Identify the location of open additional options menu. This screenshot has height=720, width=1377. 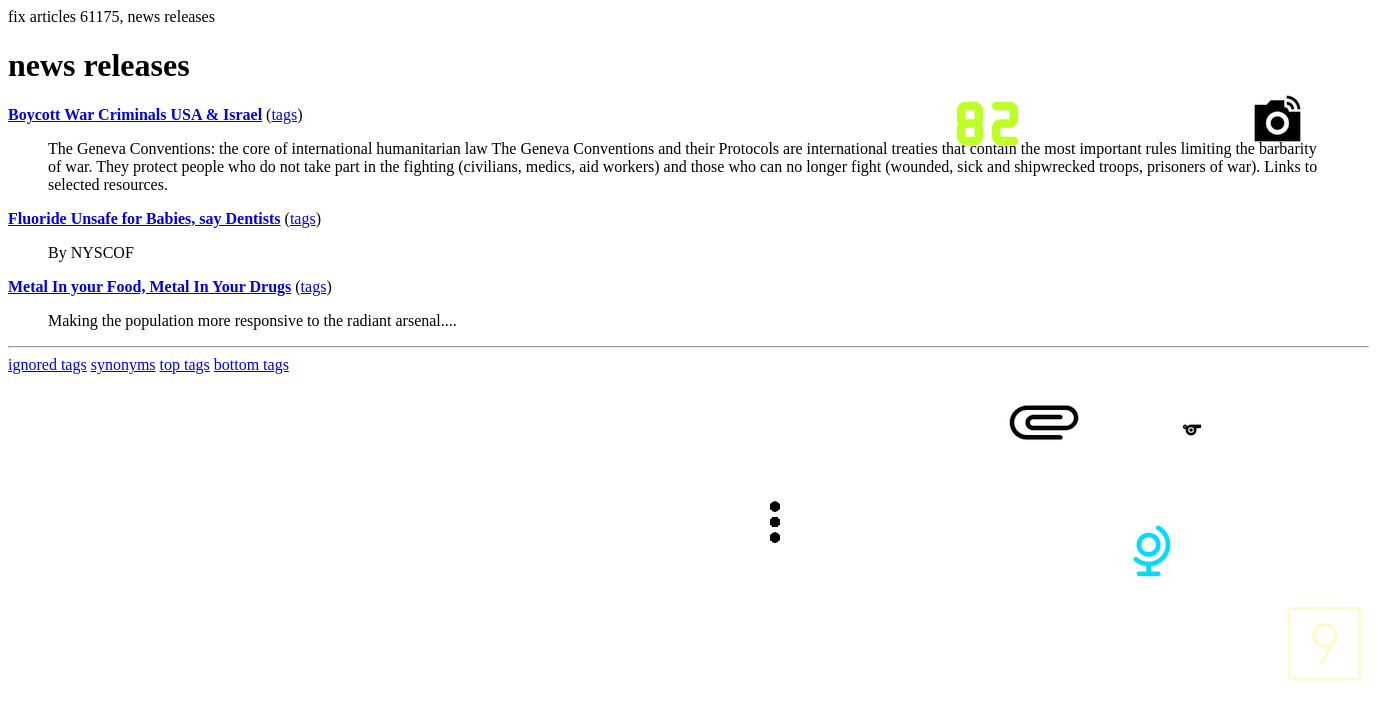
(775, 522).